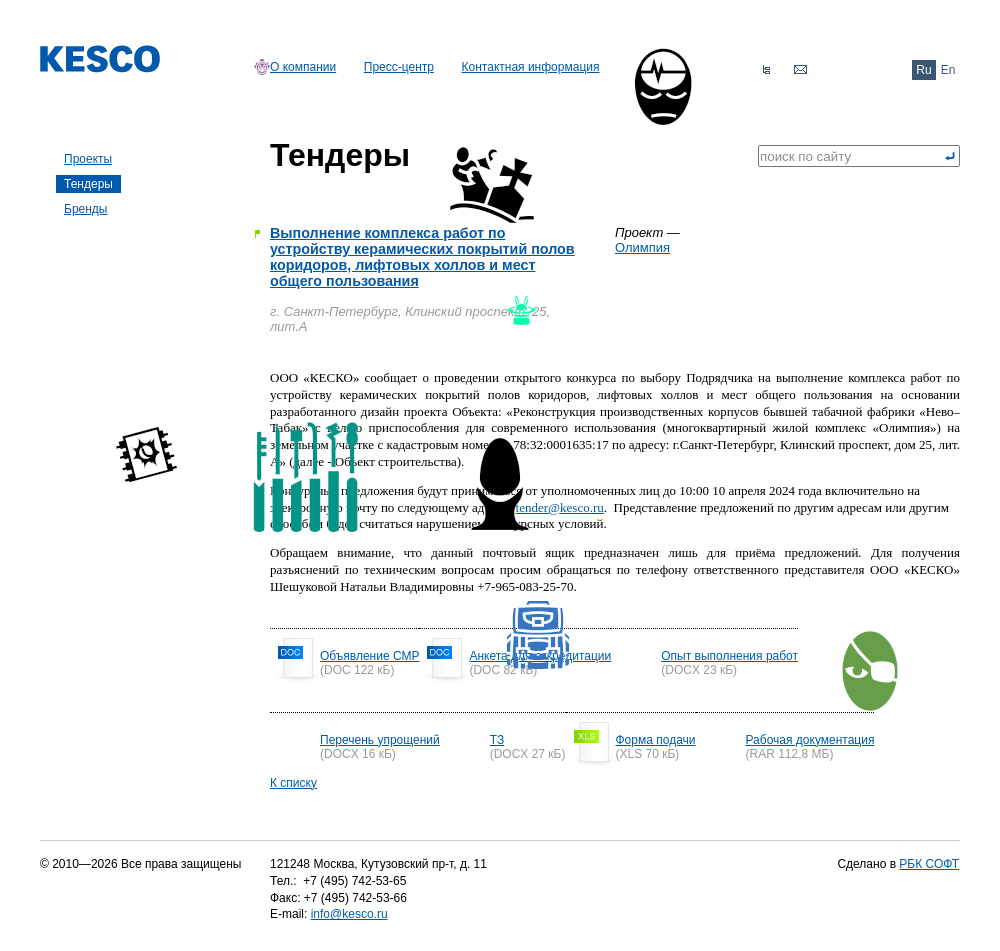 The width and height of the screenshot is (1000, 951). Describe the element at coordinates (870, 671) in the screenshot. I see `select pirate or rogue character class` at that location.